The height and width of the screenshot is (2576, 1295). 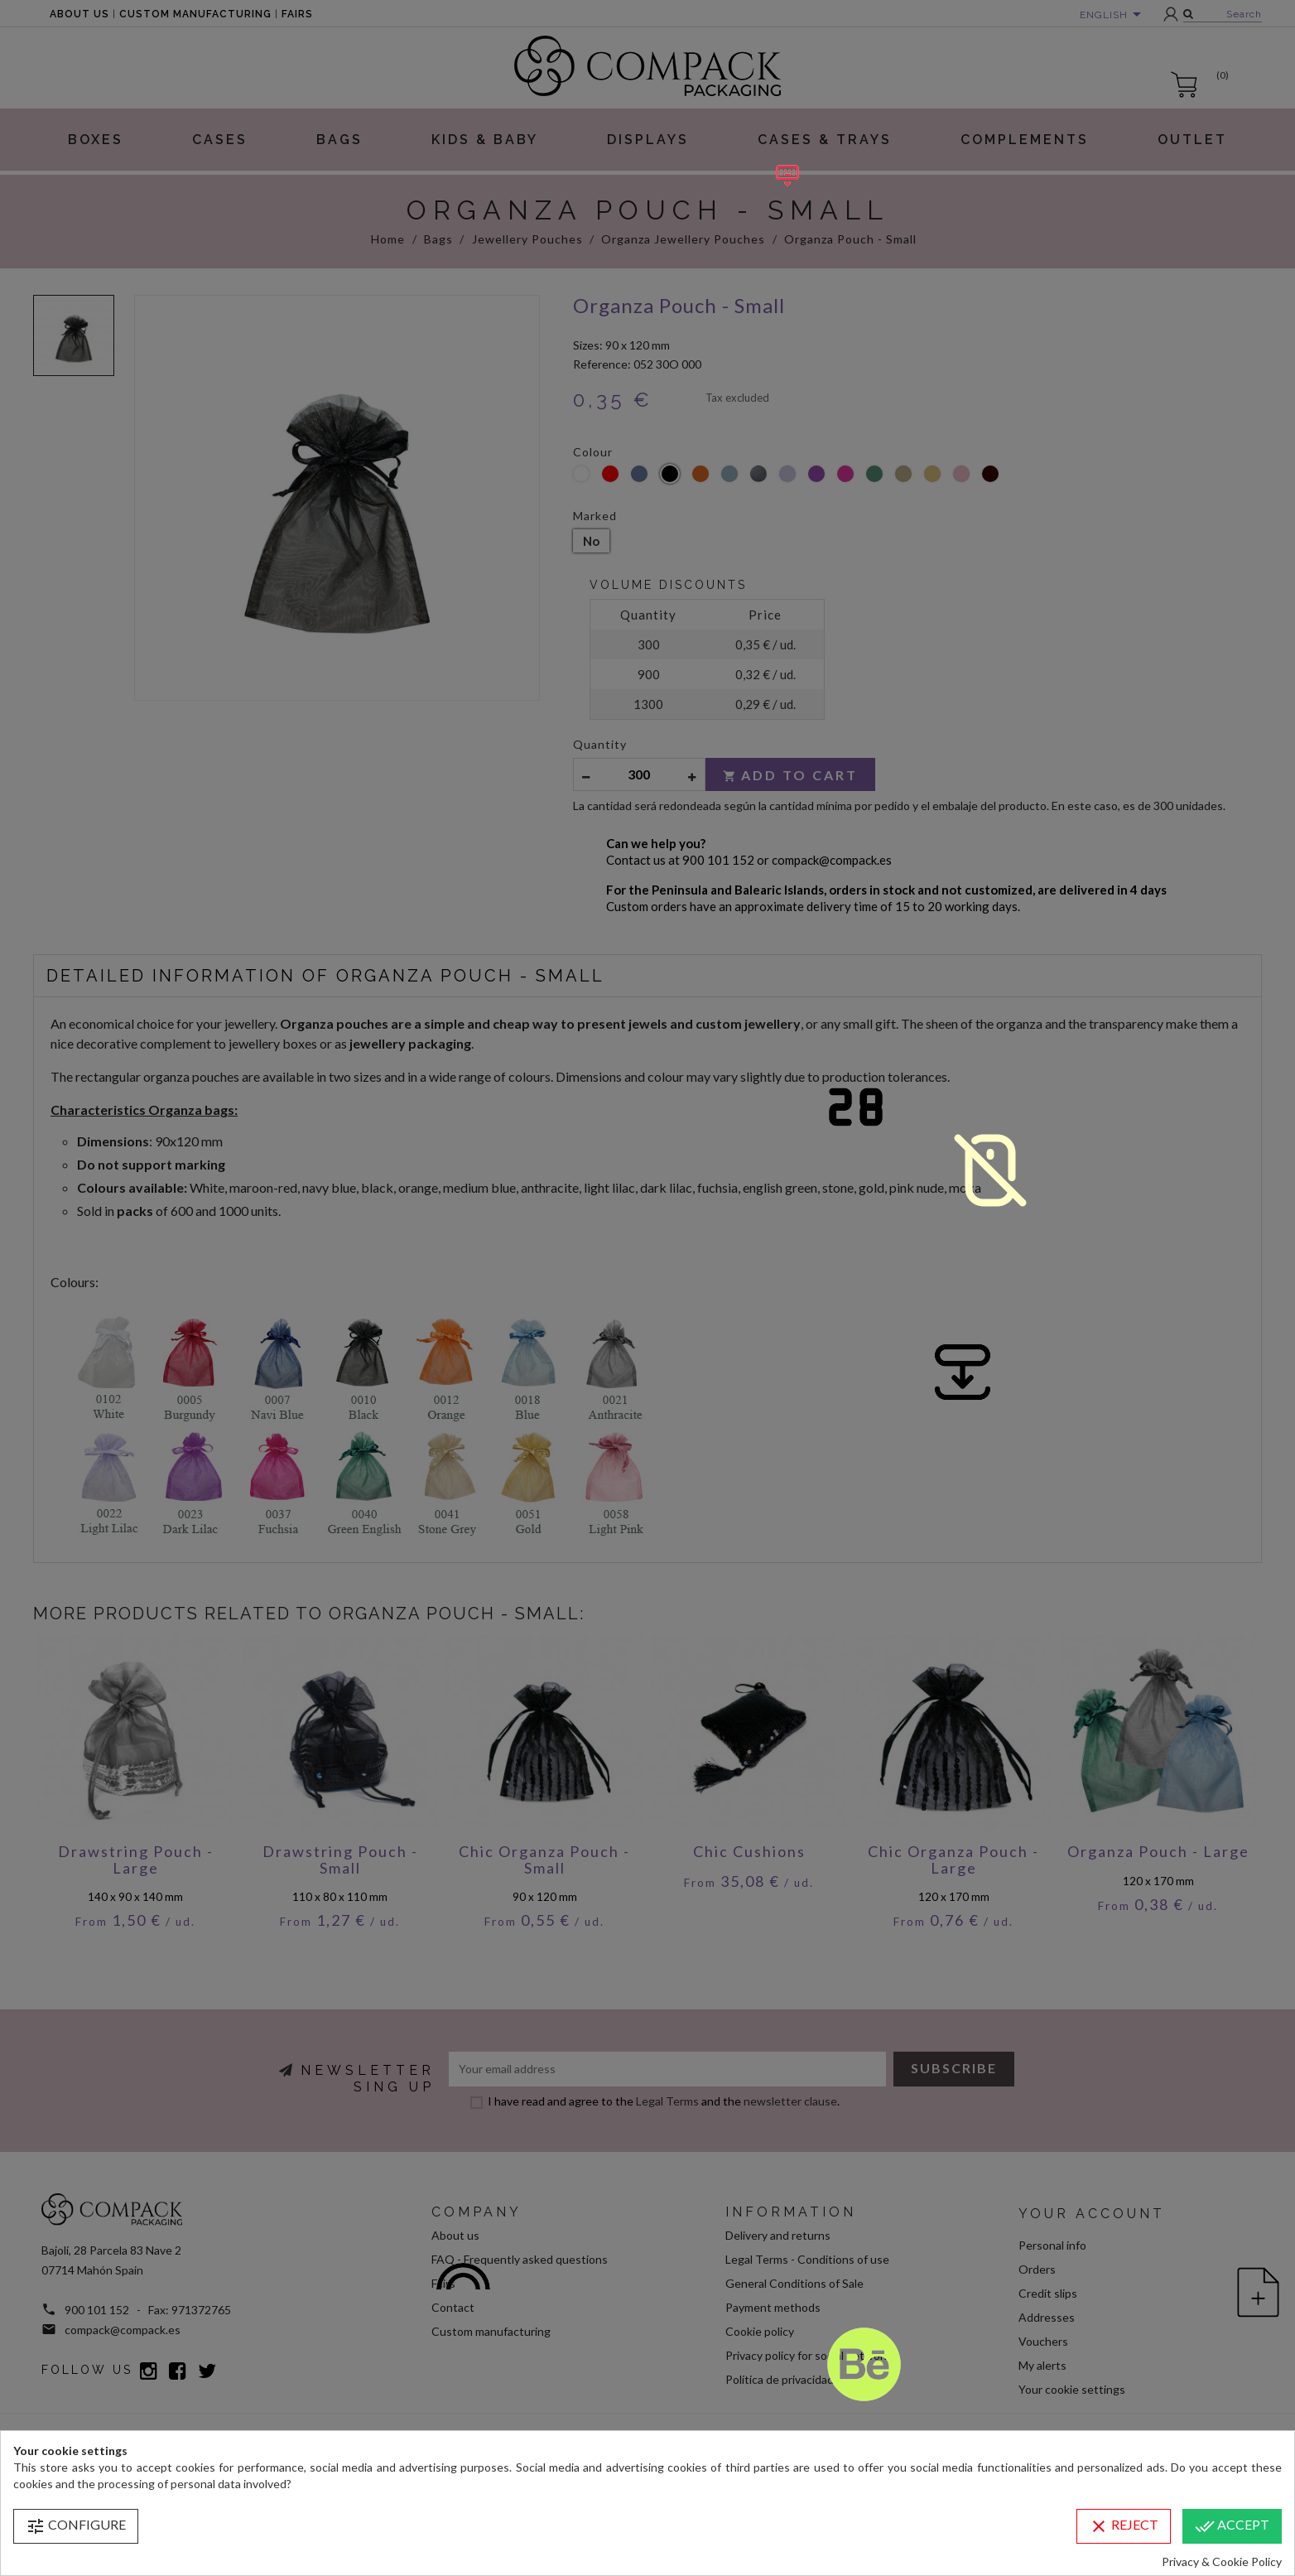 I want to click on access photo filters or visual effects, so click(x=463, y=2277).